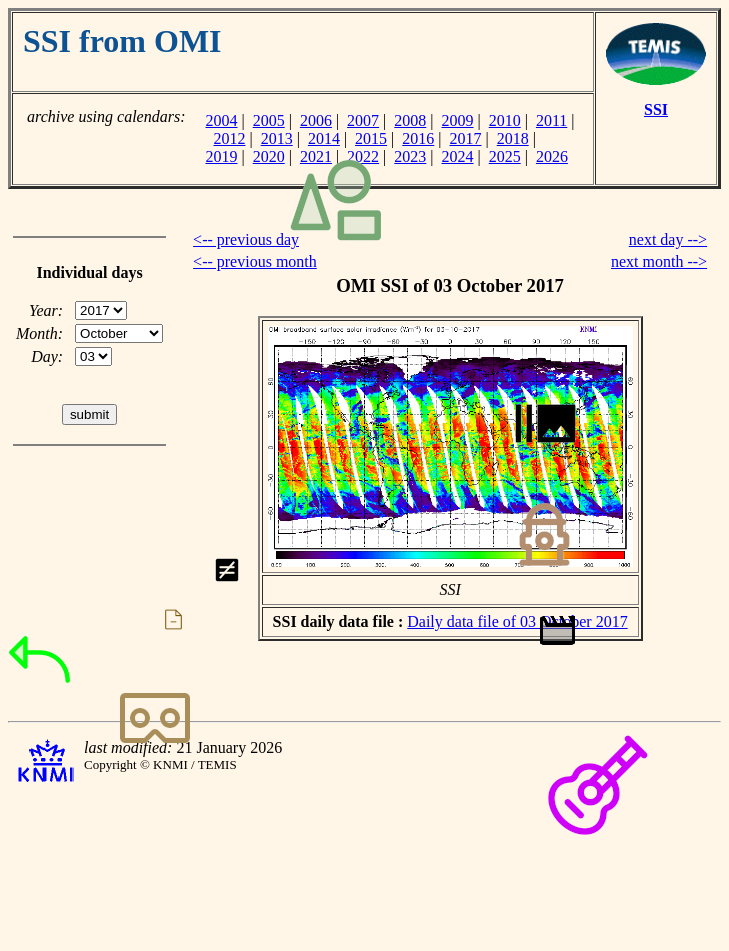 This screenshot has height=951, width=729. What do you see at coordinates (39, 659) in the screenshot?
I see `reply to a message` at bounding box center [39, 659].